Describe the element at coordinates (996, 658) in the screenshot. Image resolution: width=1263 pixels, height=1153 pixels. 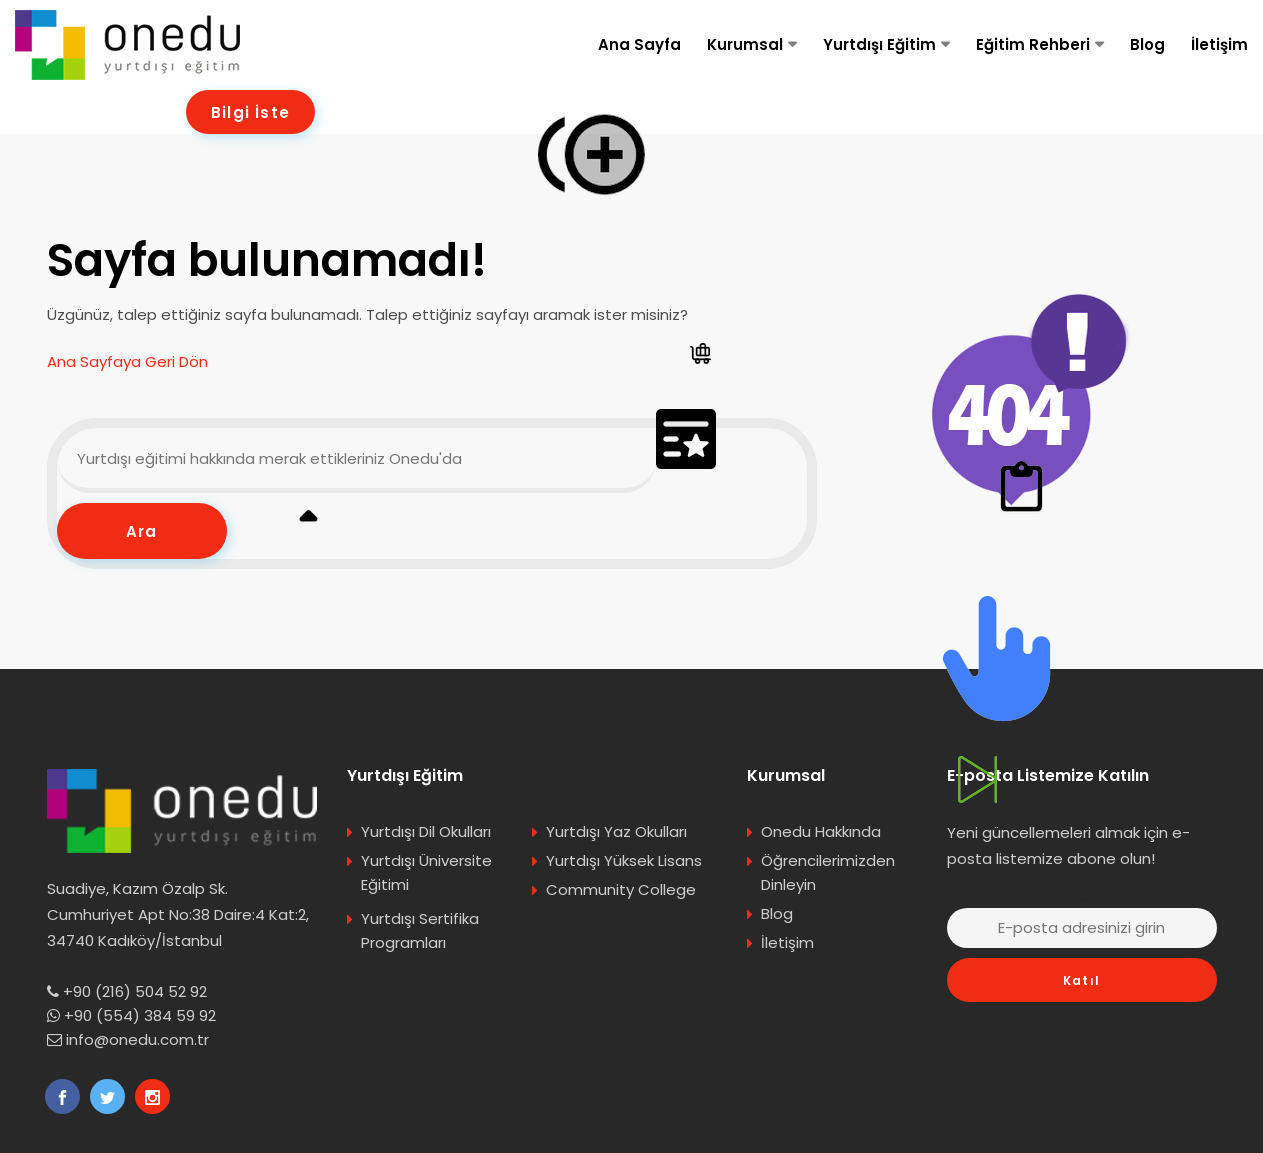
I see `tap or click to interact` at that location.